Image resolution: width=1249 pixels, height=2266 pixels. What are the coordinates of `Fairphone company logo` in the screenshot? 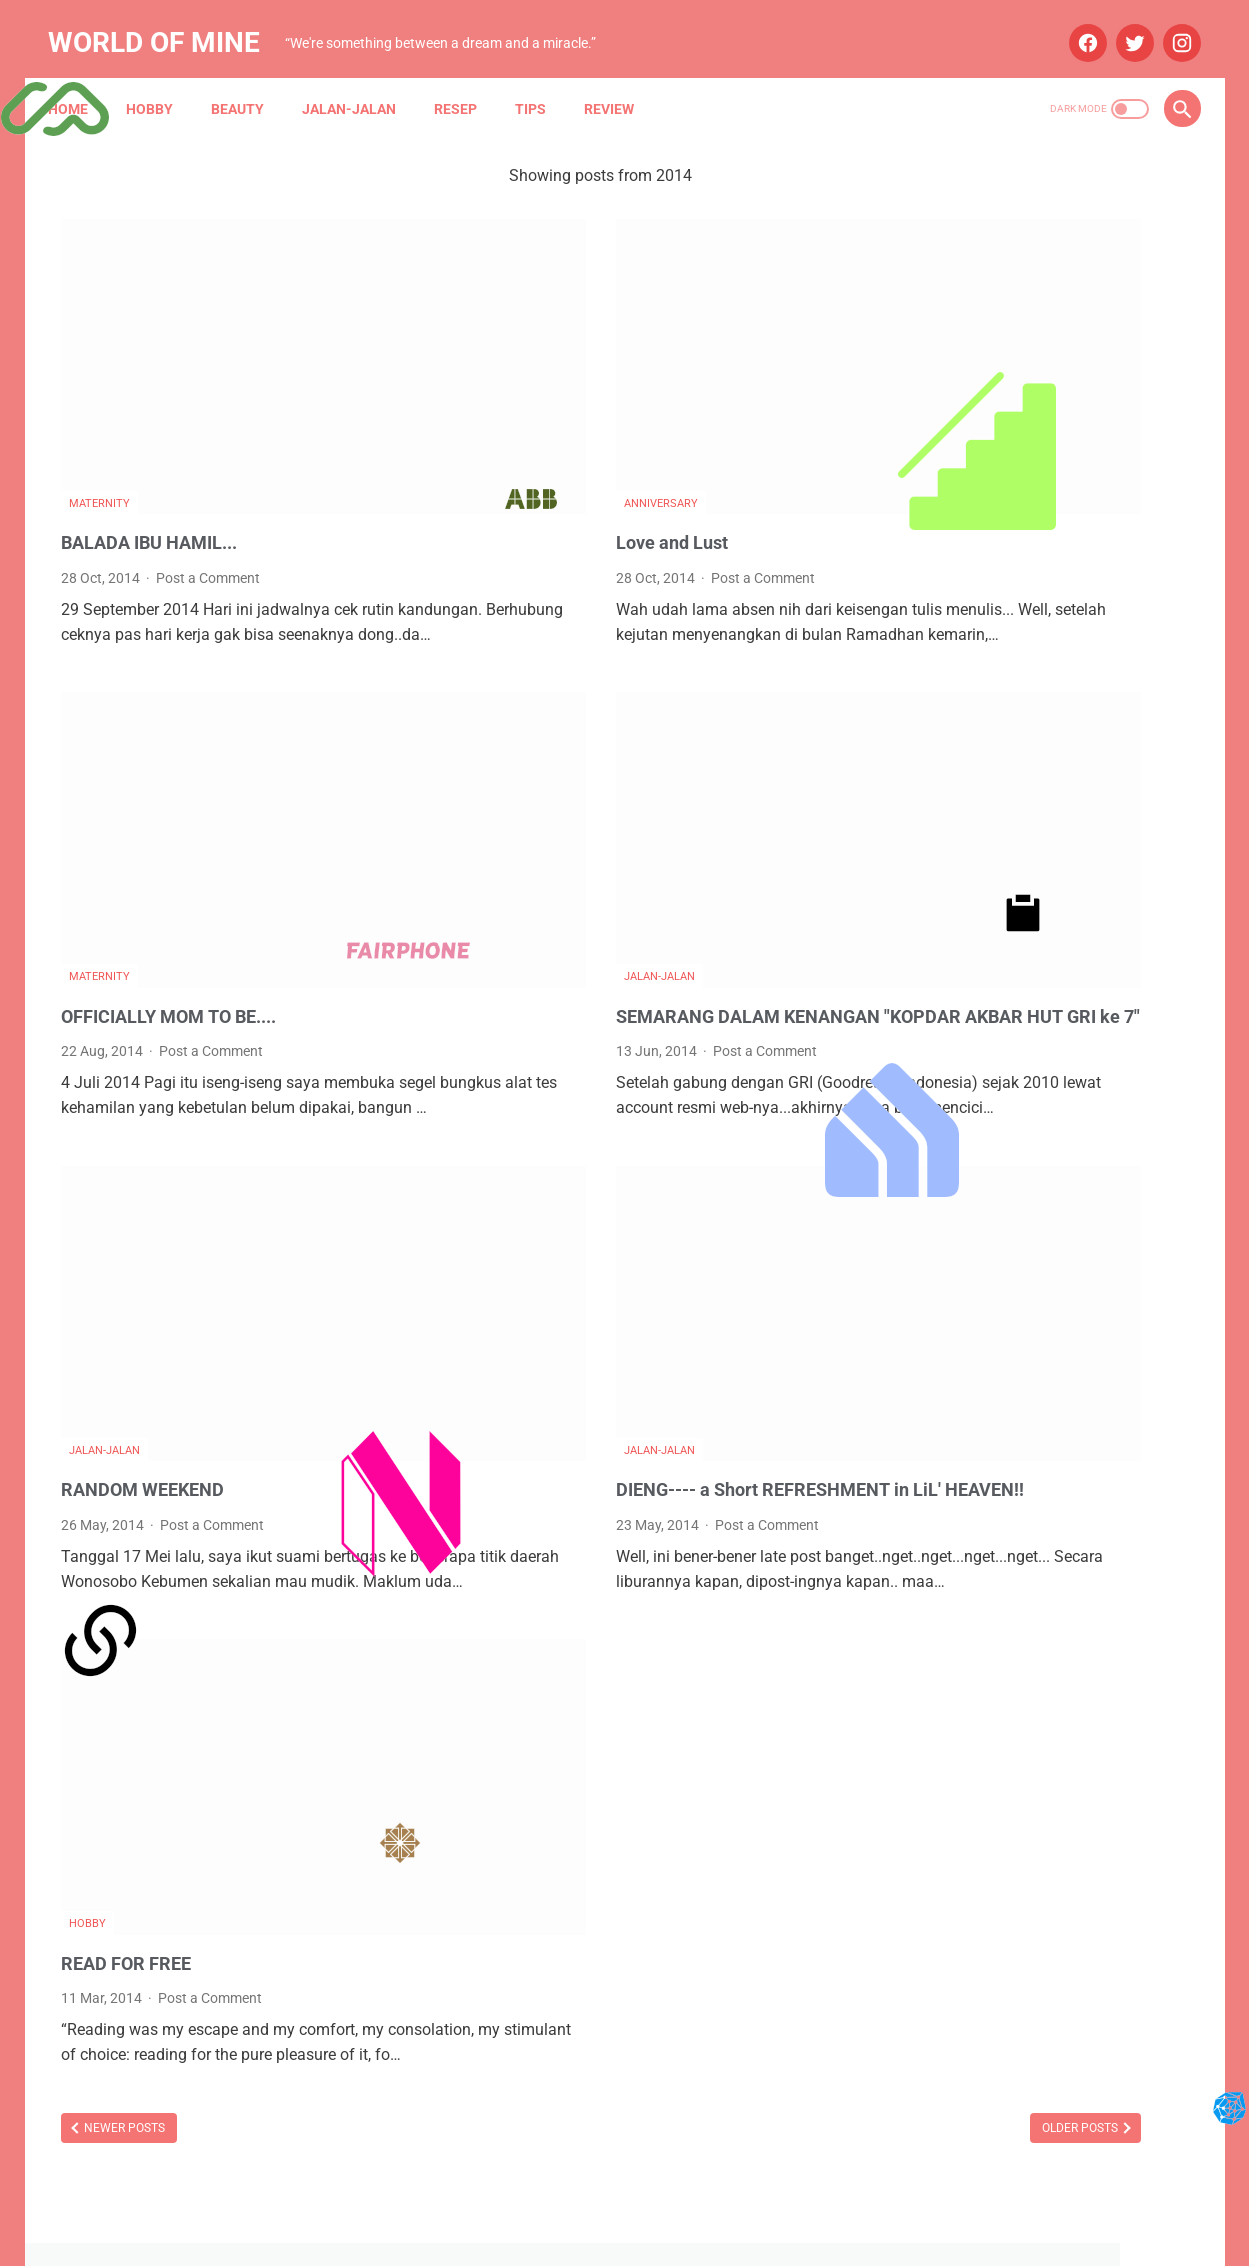 It's located at (408, 950).